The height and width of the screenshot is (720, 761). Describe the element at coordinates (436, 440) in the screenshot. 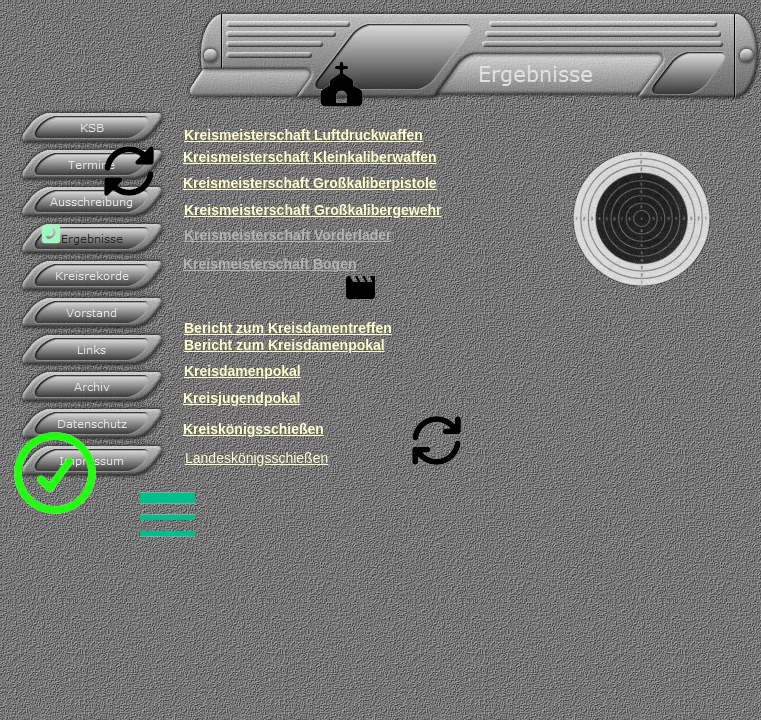

I see `refresh or reload content` at that location.